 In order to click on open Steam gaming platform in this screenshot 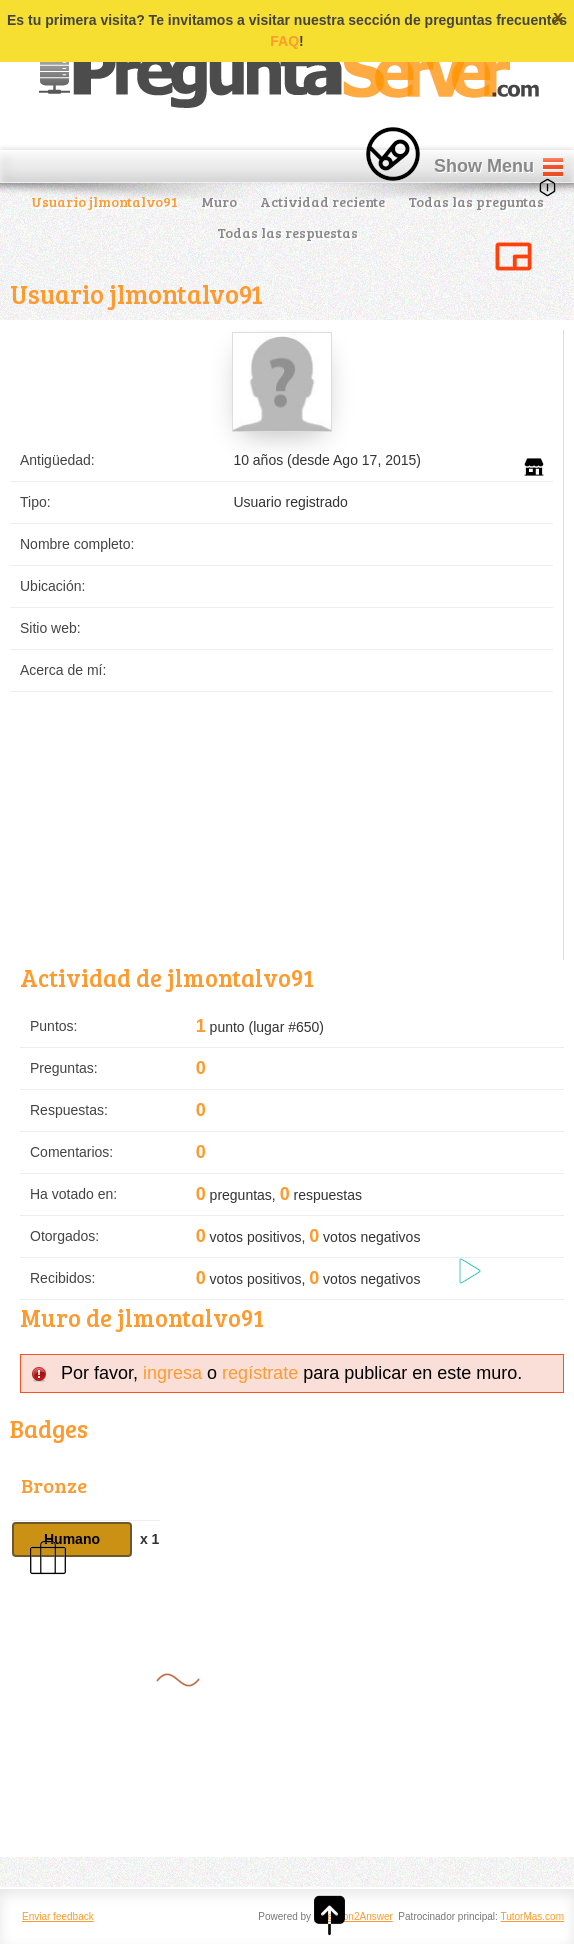, I will do `click(393, 154)`.